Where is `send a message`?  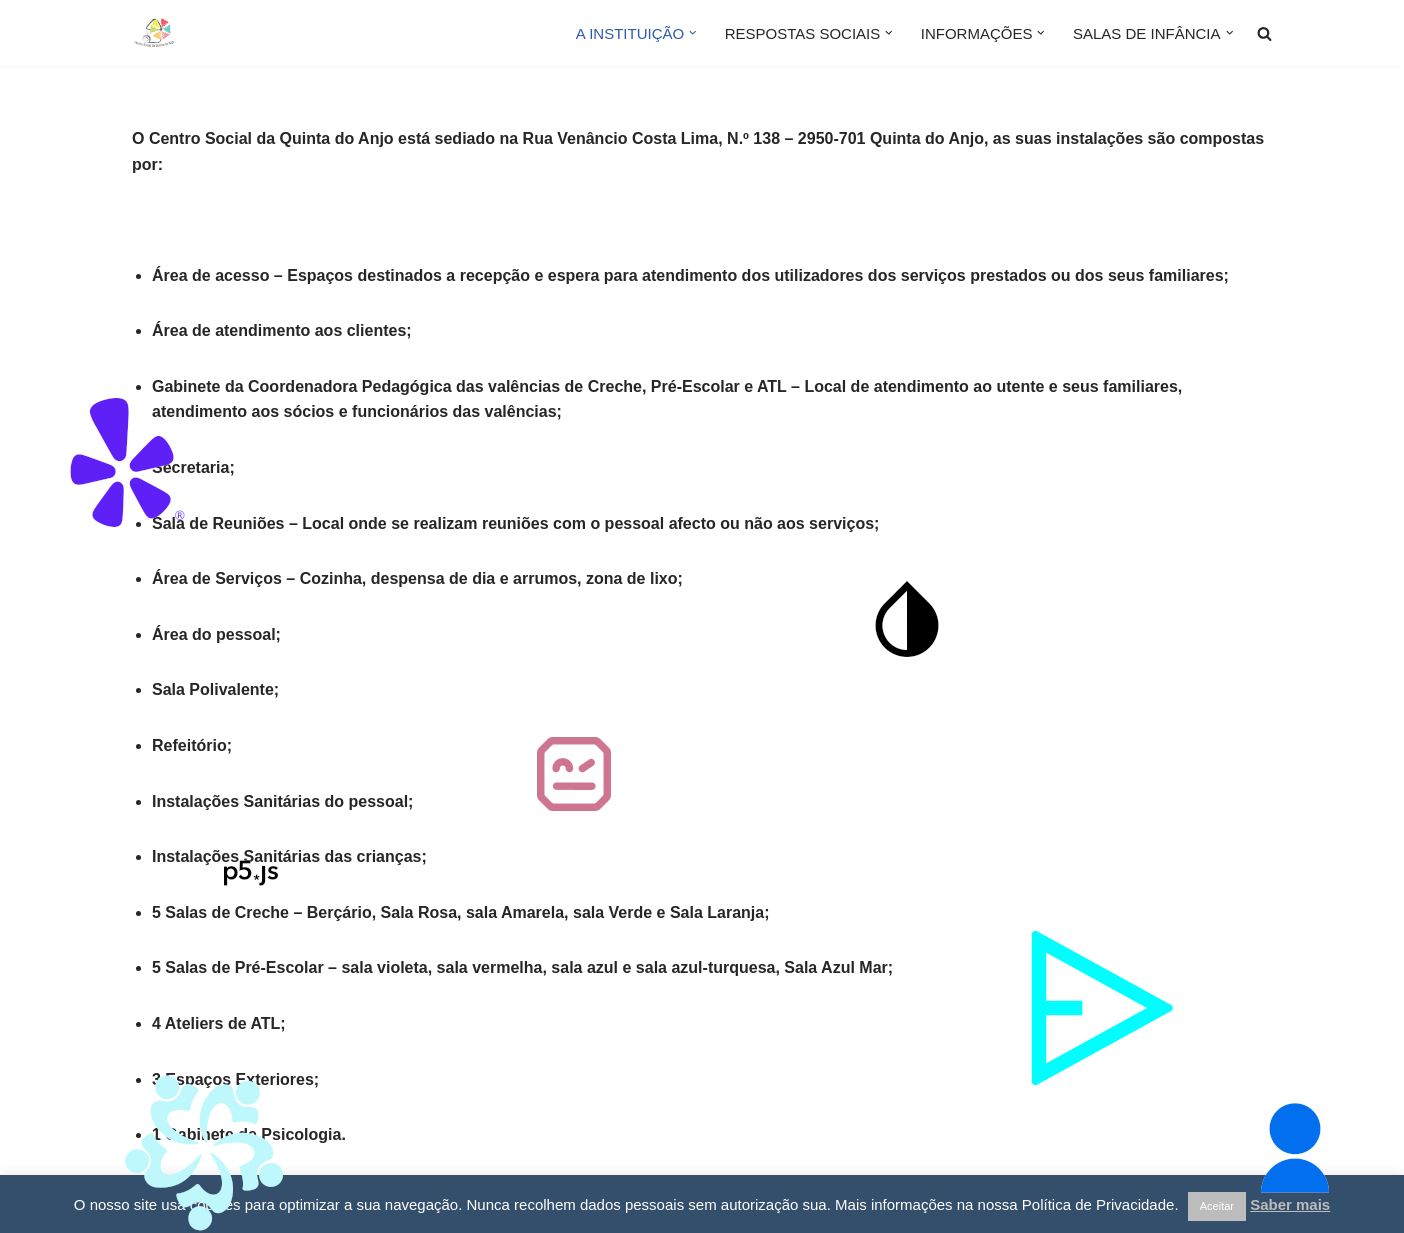 send a message is located at coordinates (1097, 1008).